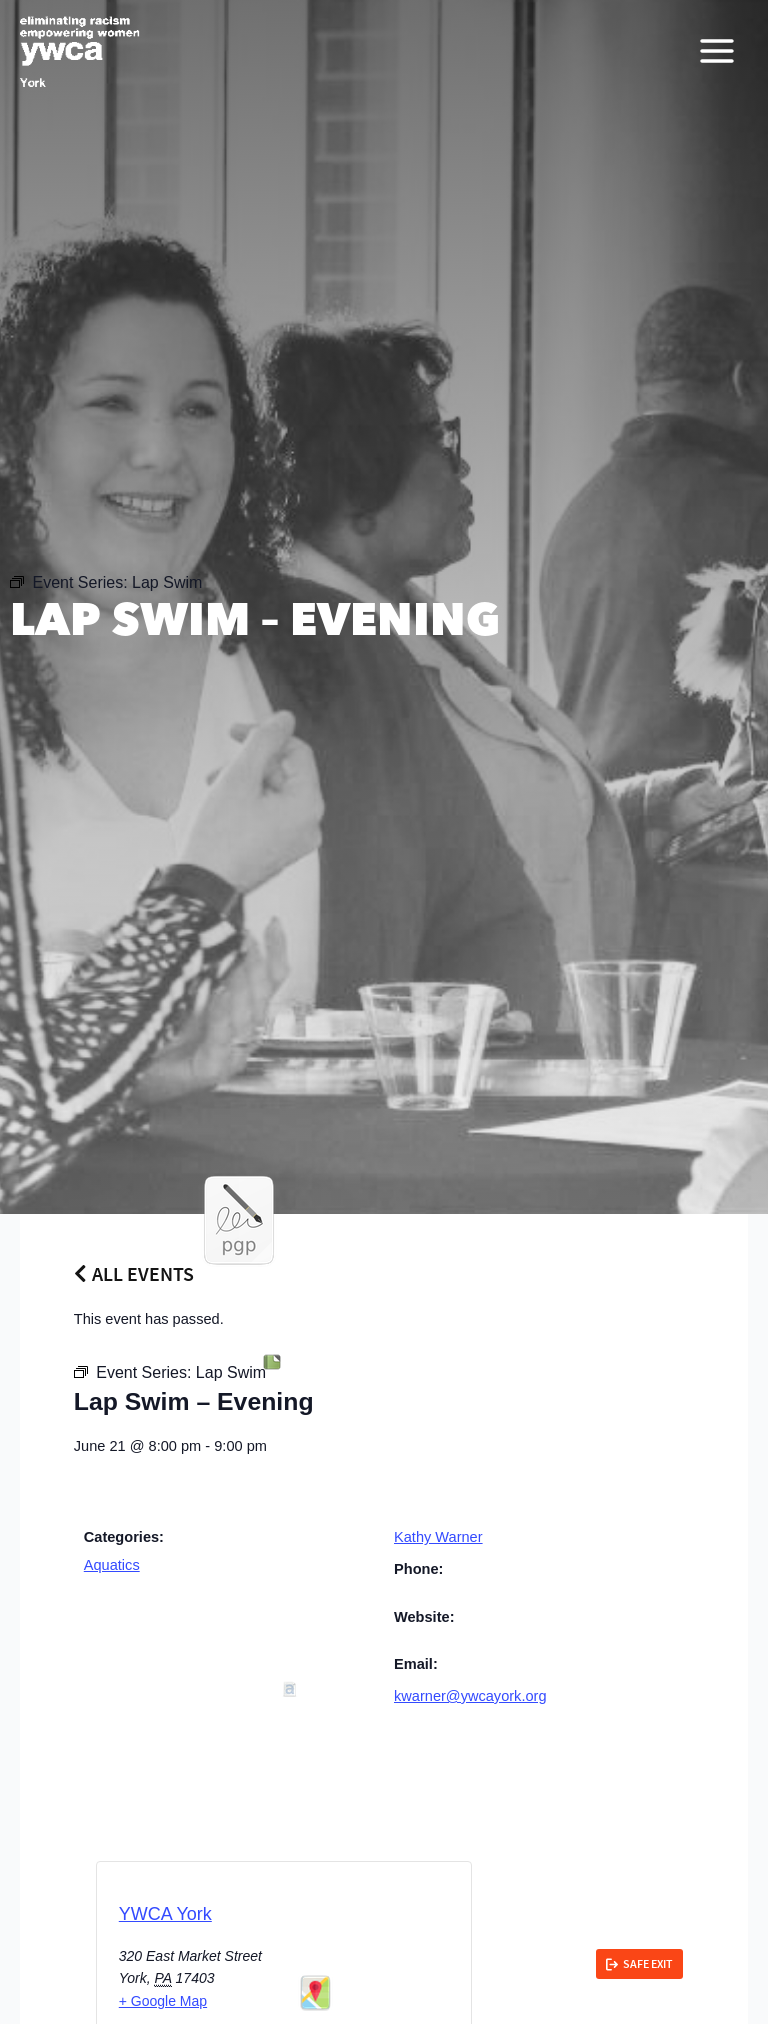 The image size is (768, 2024). I want to click on a PGP digital signature file, so click(239, 1220).